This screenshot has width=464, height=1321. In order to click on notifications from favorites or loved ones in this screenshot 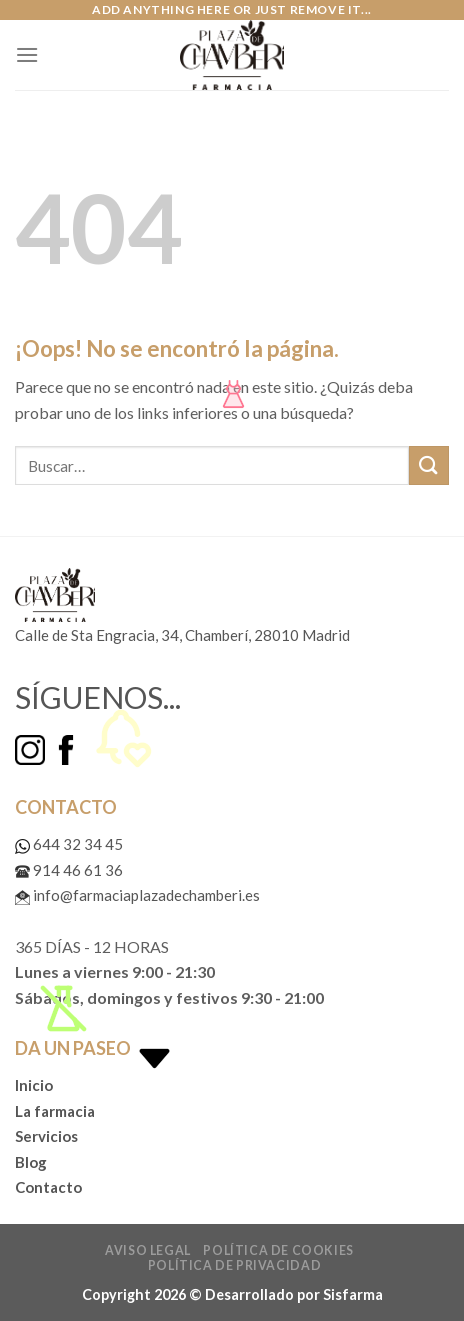, I will do `click(121, 737)`.